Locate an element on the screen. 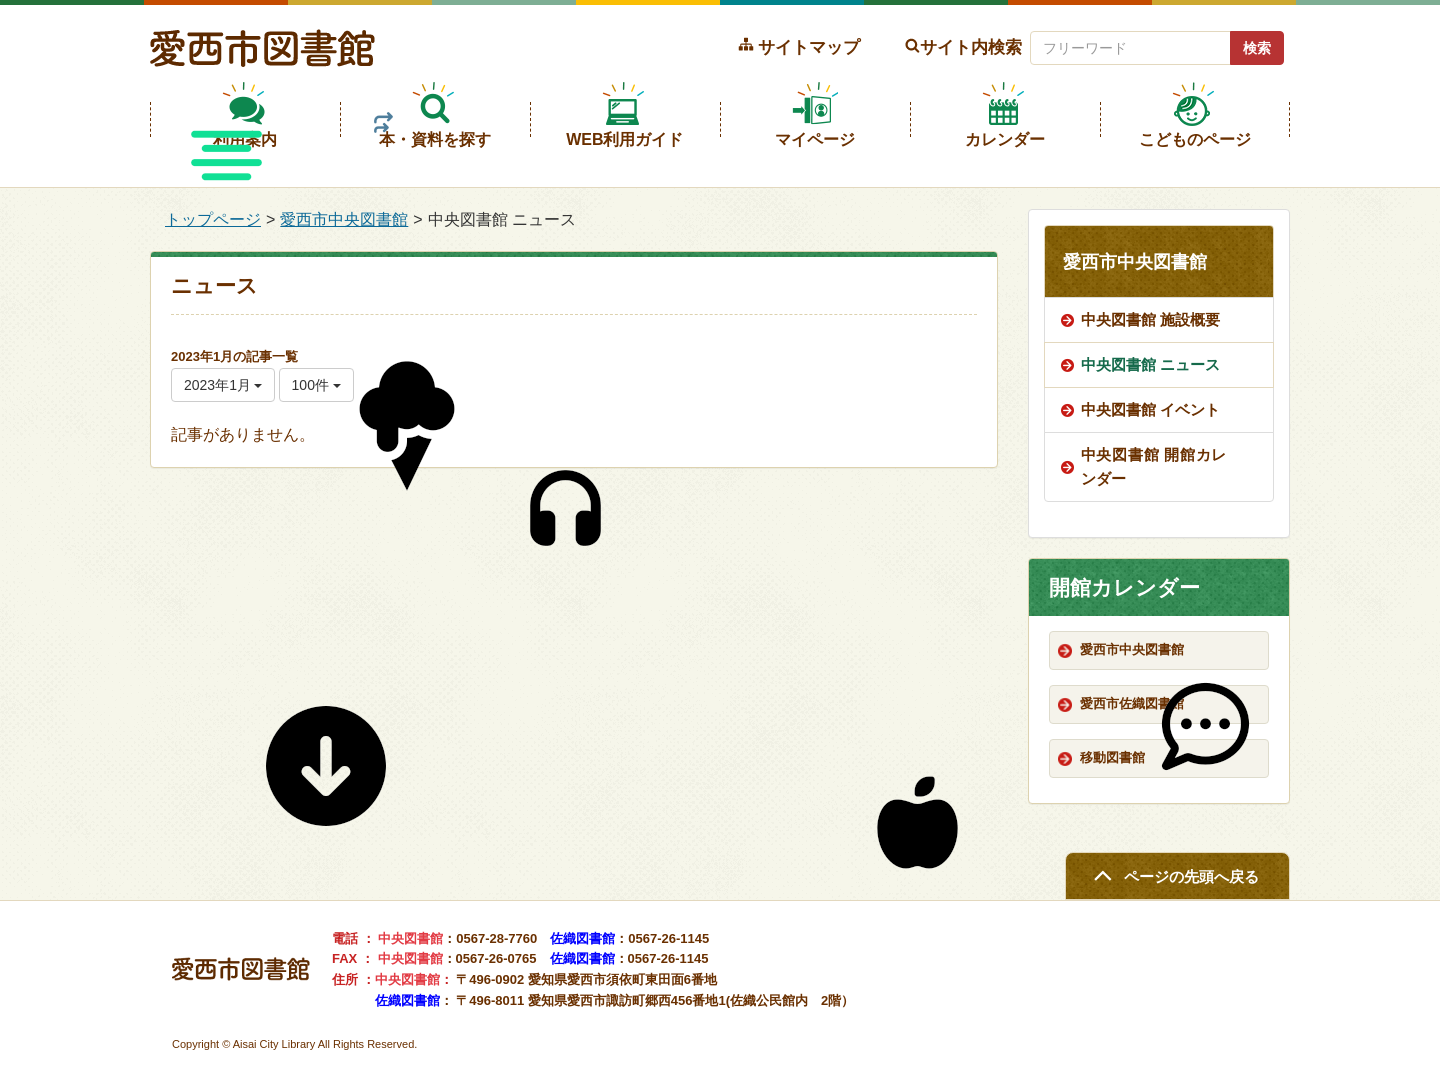  redirect or forward multiple items is located at coordinates (383, 123).